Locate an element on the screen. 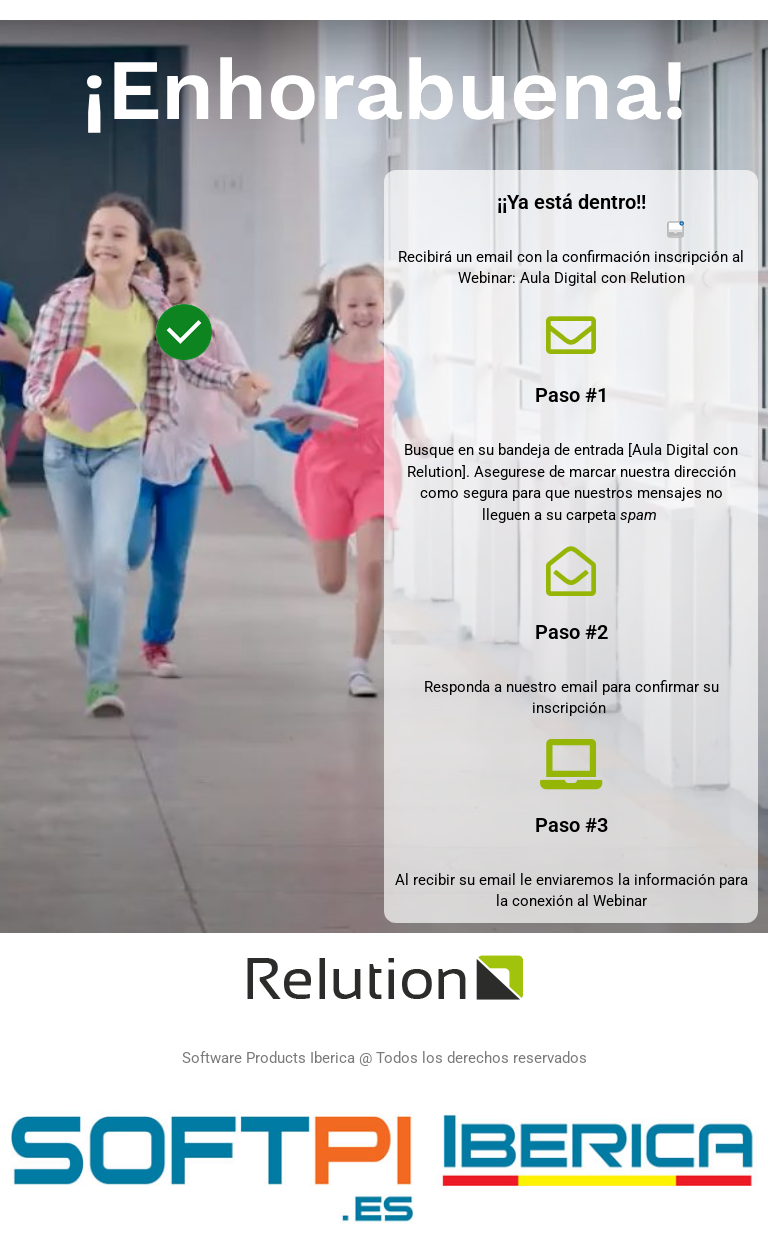  open your email inbox is located at coordinates (675, 229).